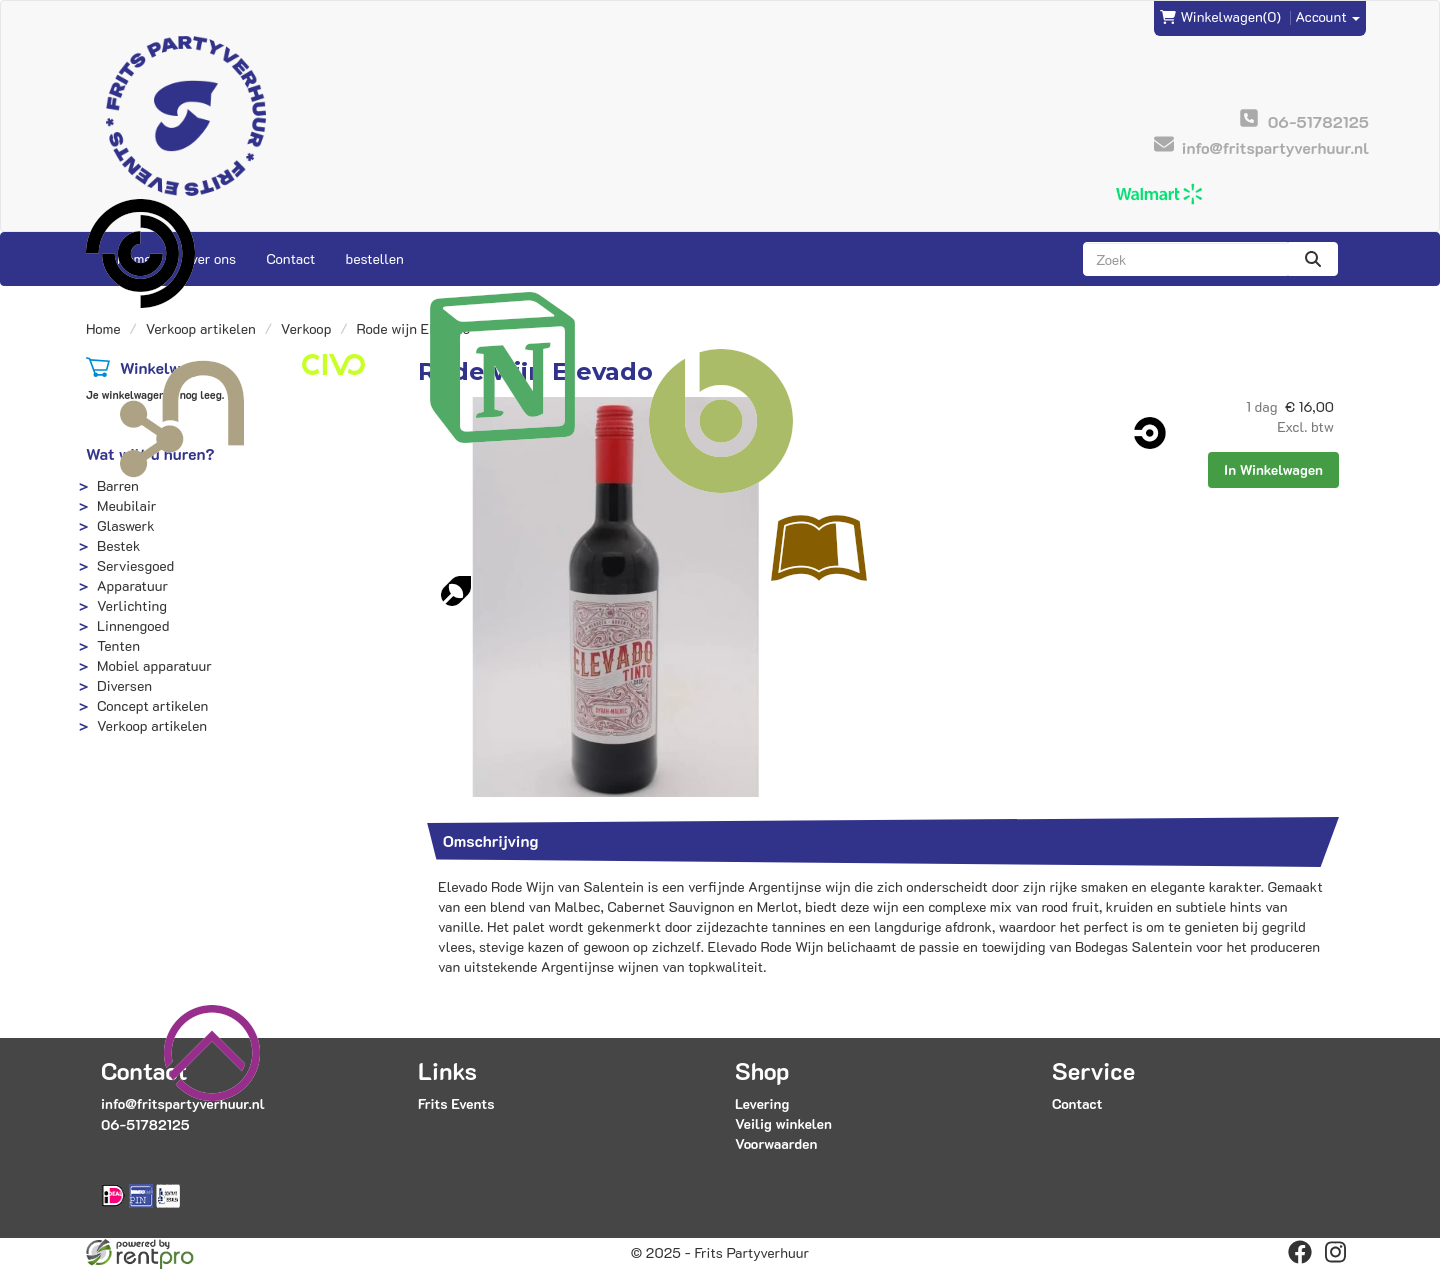 This screenshot has width=1440, height=1269. I want to click on open Notion app, so click(502, 367).